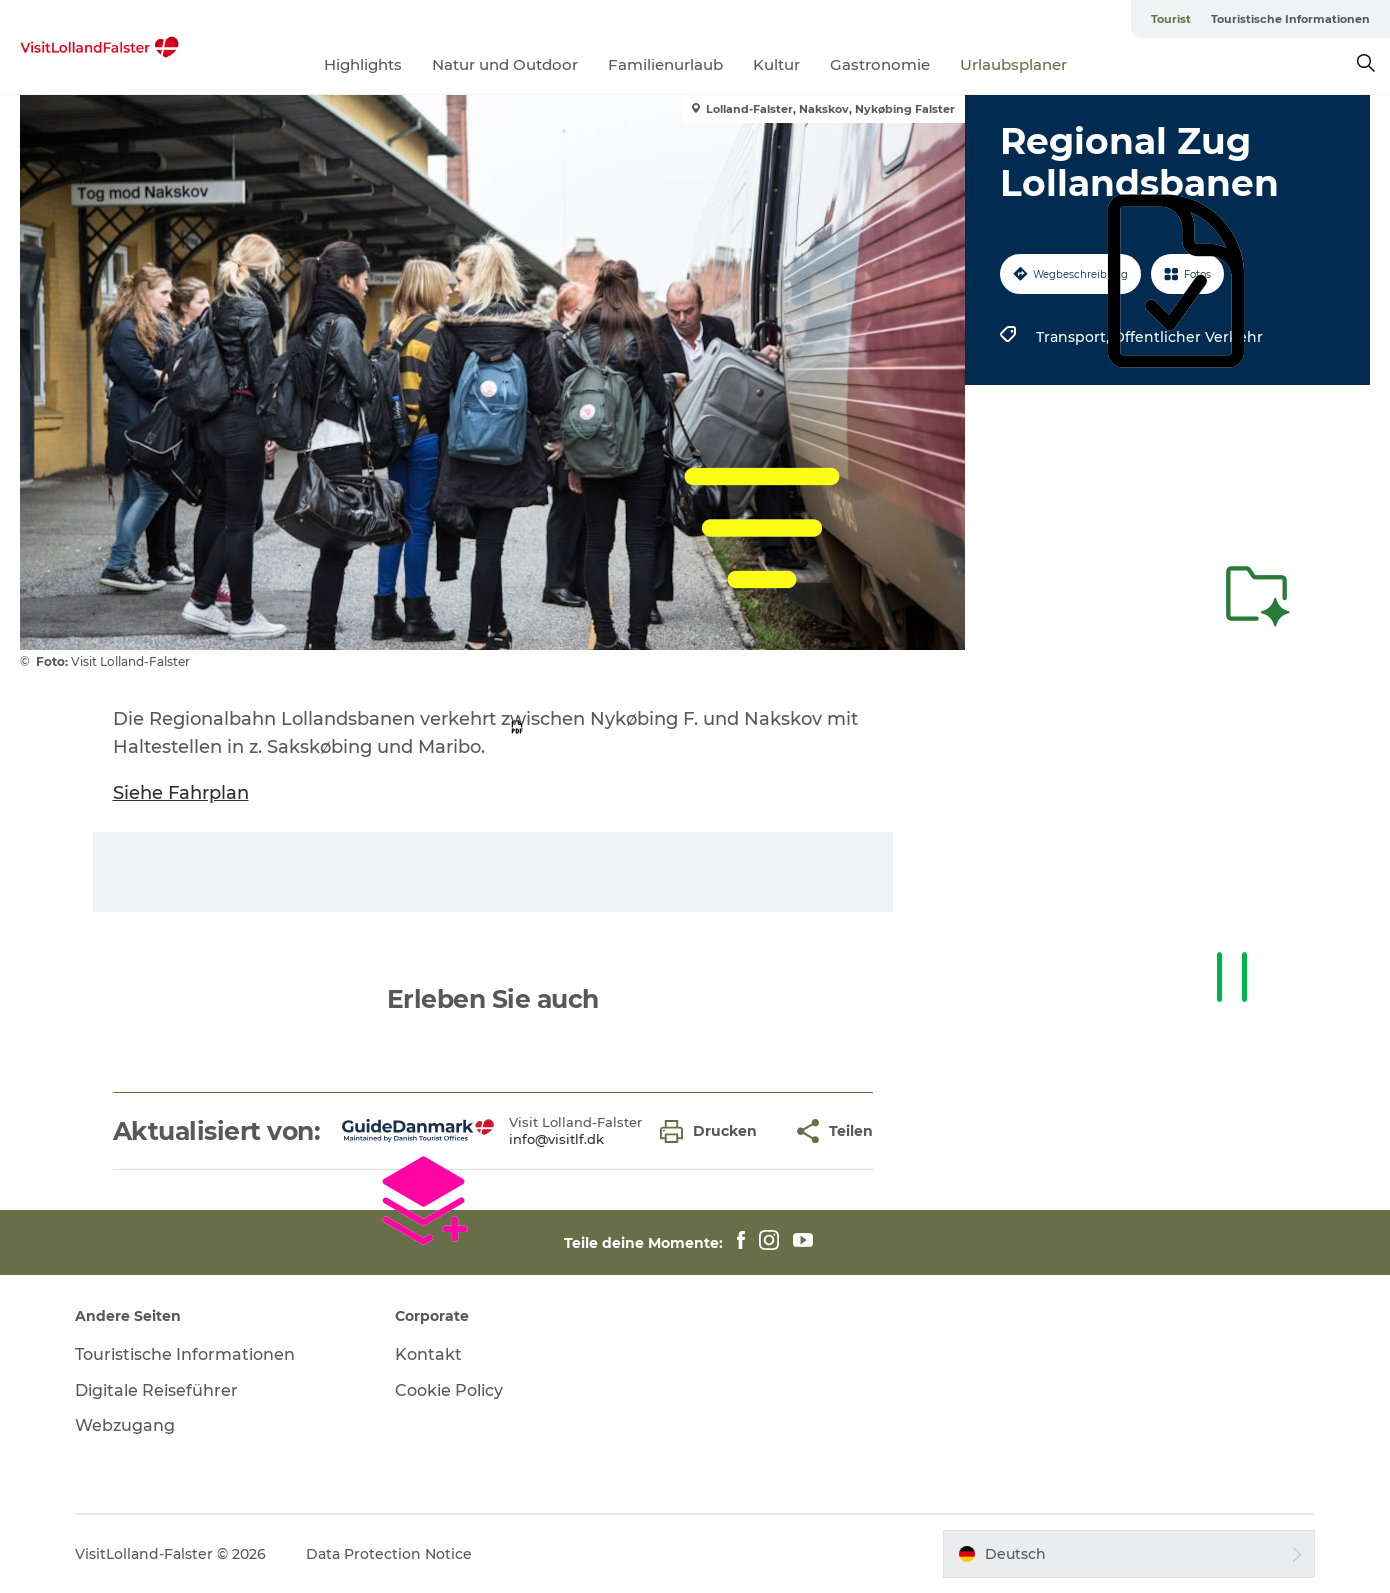 This screenshot has width=1390, height=1593. Describe the element at coordinates (762, 528) in the screenshot. I see `filter list or search results` at that location.